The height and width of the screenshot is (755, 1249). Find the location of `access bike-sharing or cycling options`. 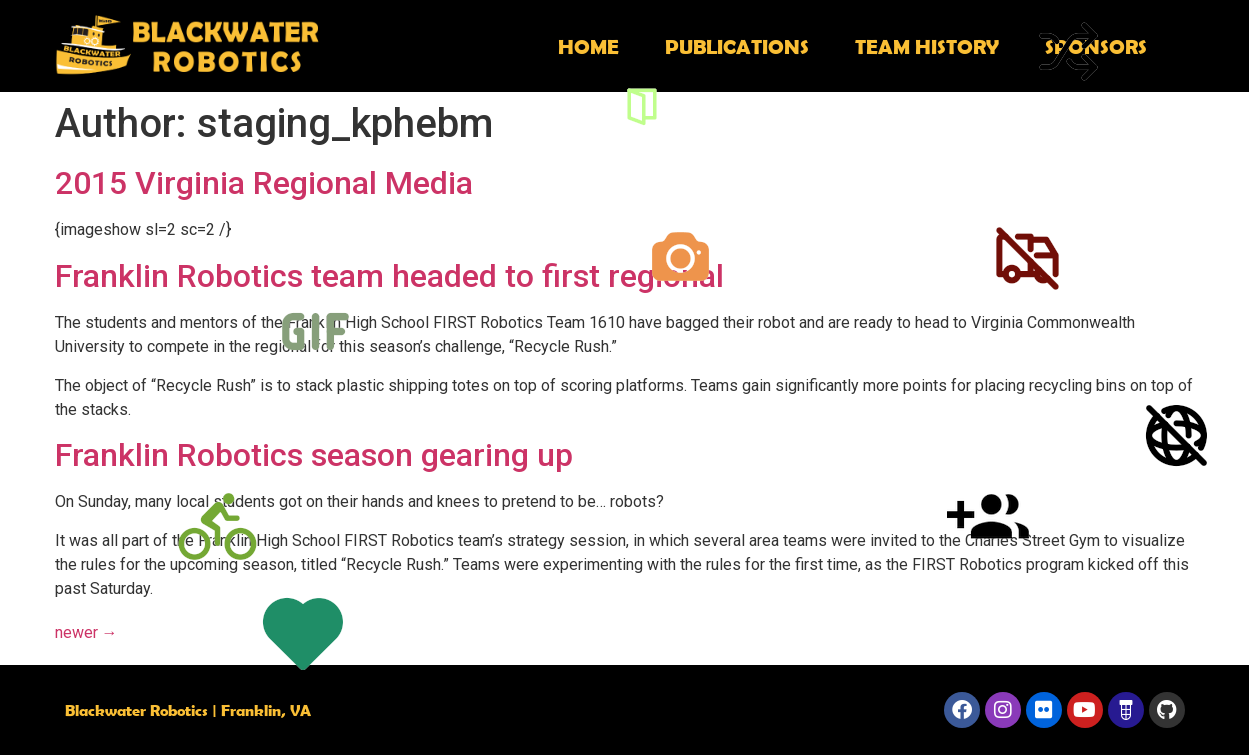

access bike-sharing or cycling options is located at coordinates (217, 526).